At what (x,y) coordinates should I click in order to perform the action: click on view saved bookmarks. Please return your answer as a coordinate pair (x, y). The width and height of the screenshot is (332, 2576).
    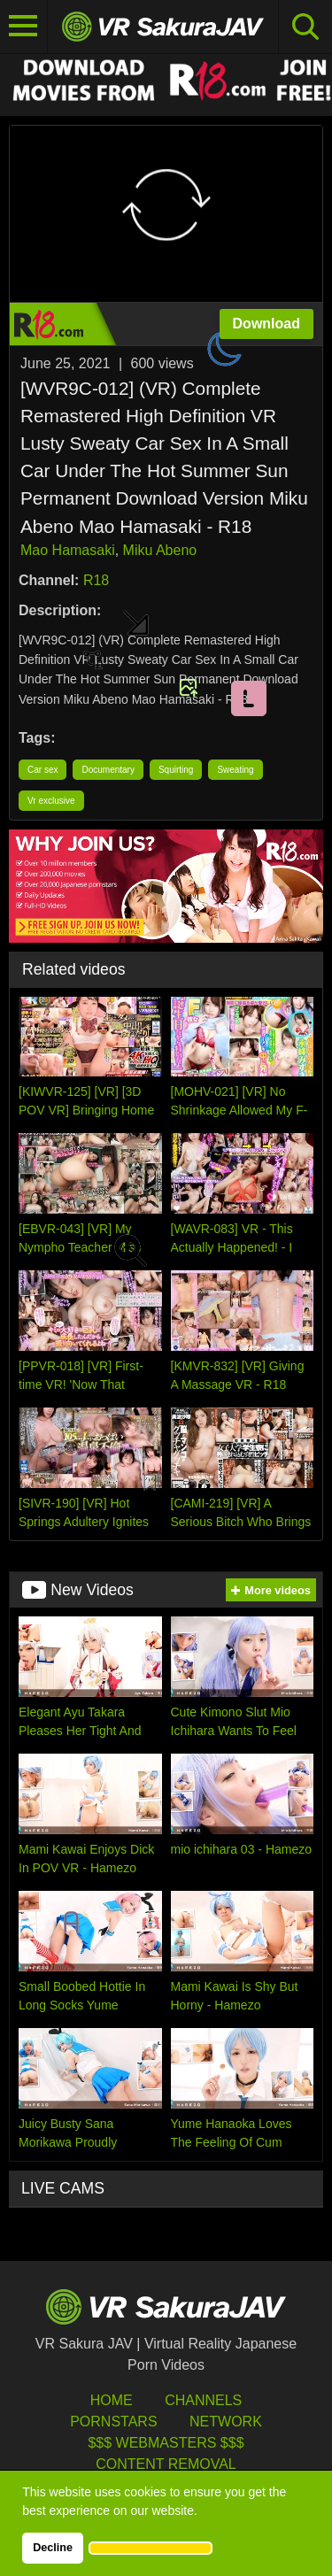
    Looking at the image, I should click on (151, 1481).